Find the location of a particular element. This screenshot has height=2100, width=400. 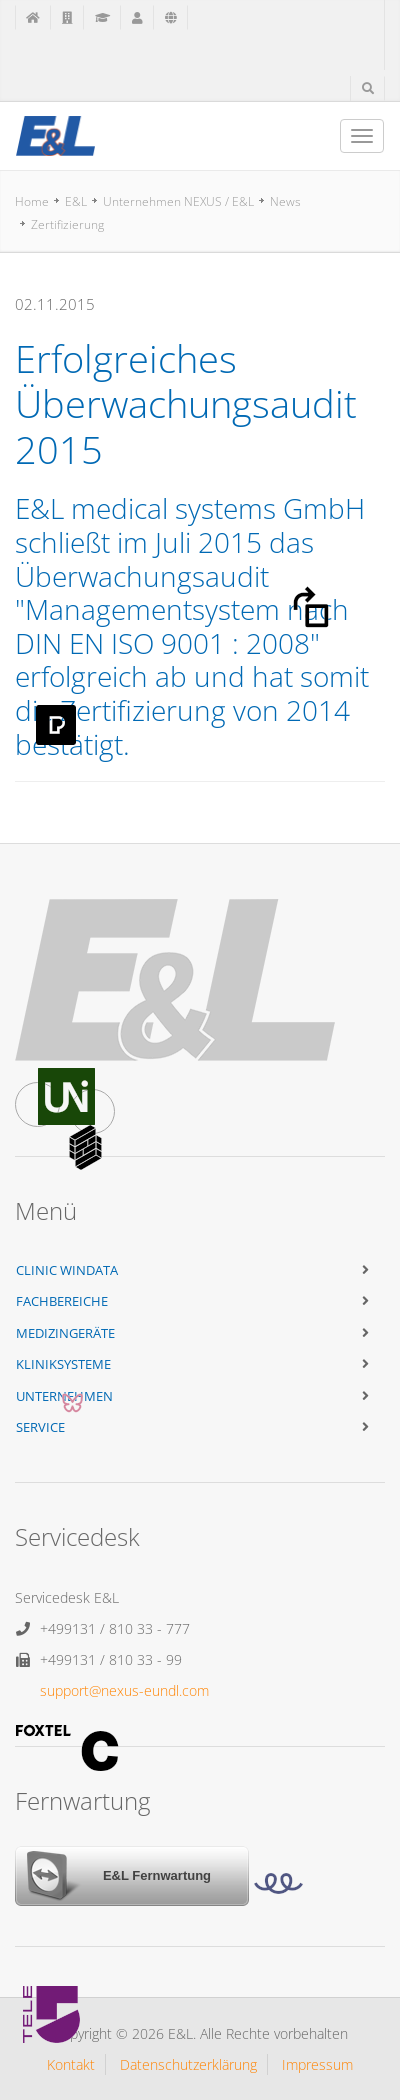

Formik library logo is located at coordinates (85, 1147).